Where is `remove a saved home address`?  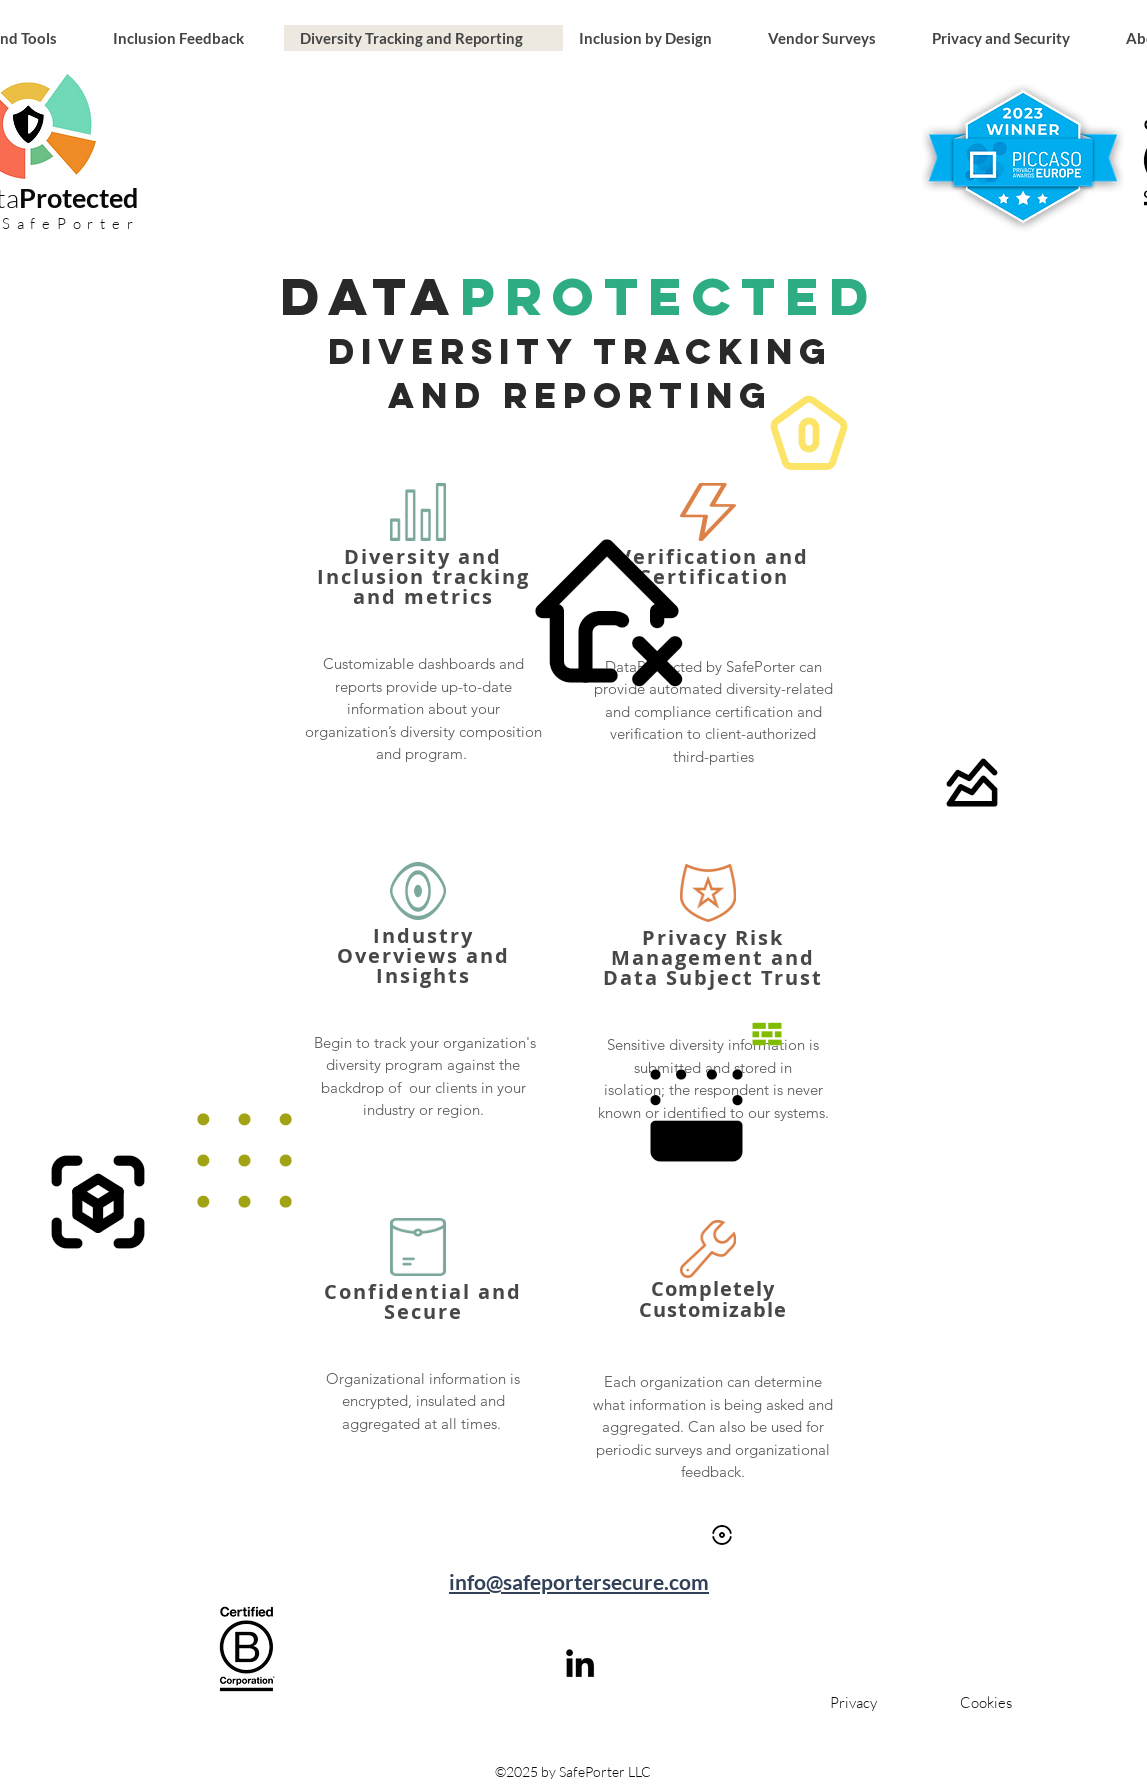
remove a saved home address is located at coordinates (607, 611).